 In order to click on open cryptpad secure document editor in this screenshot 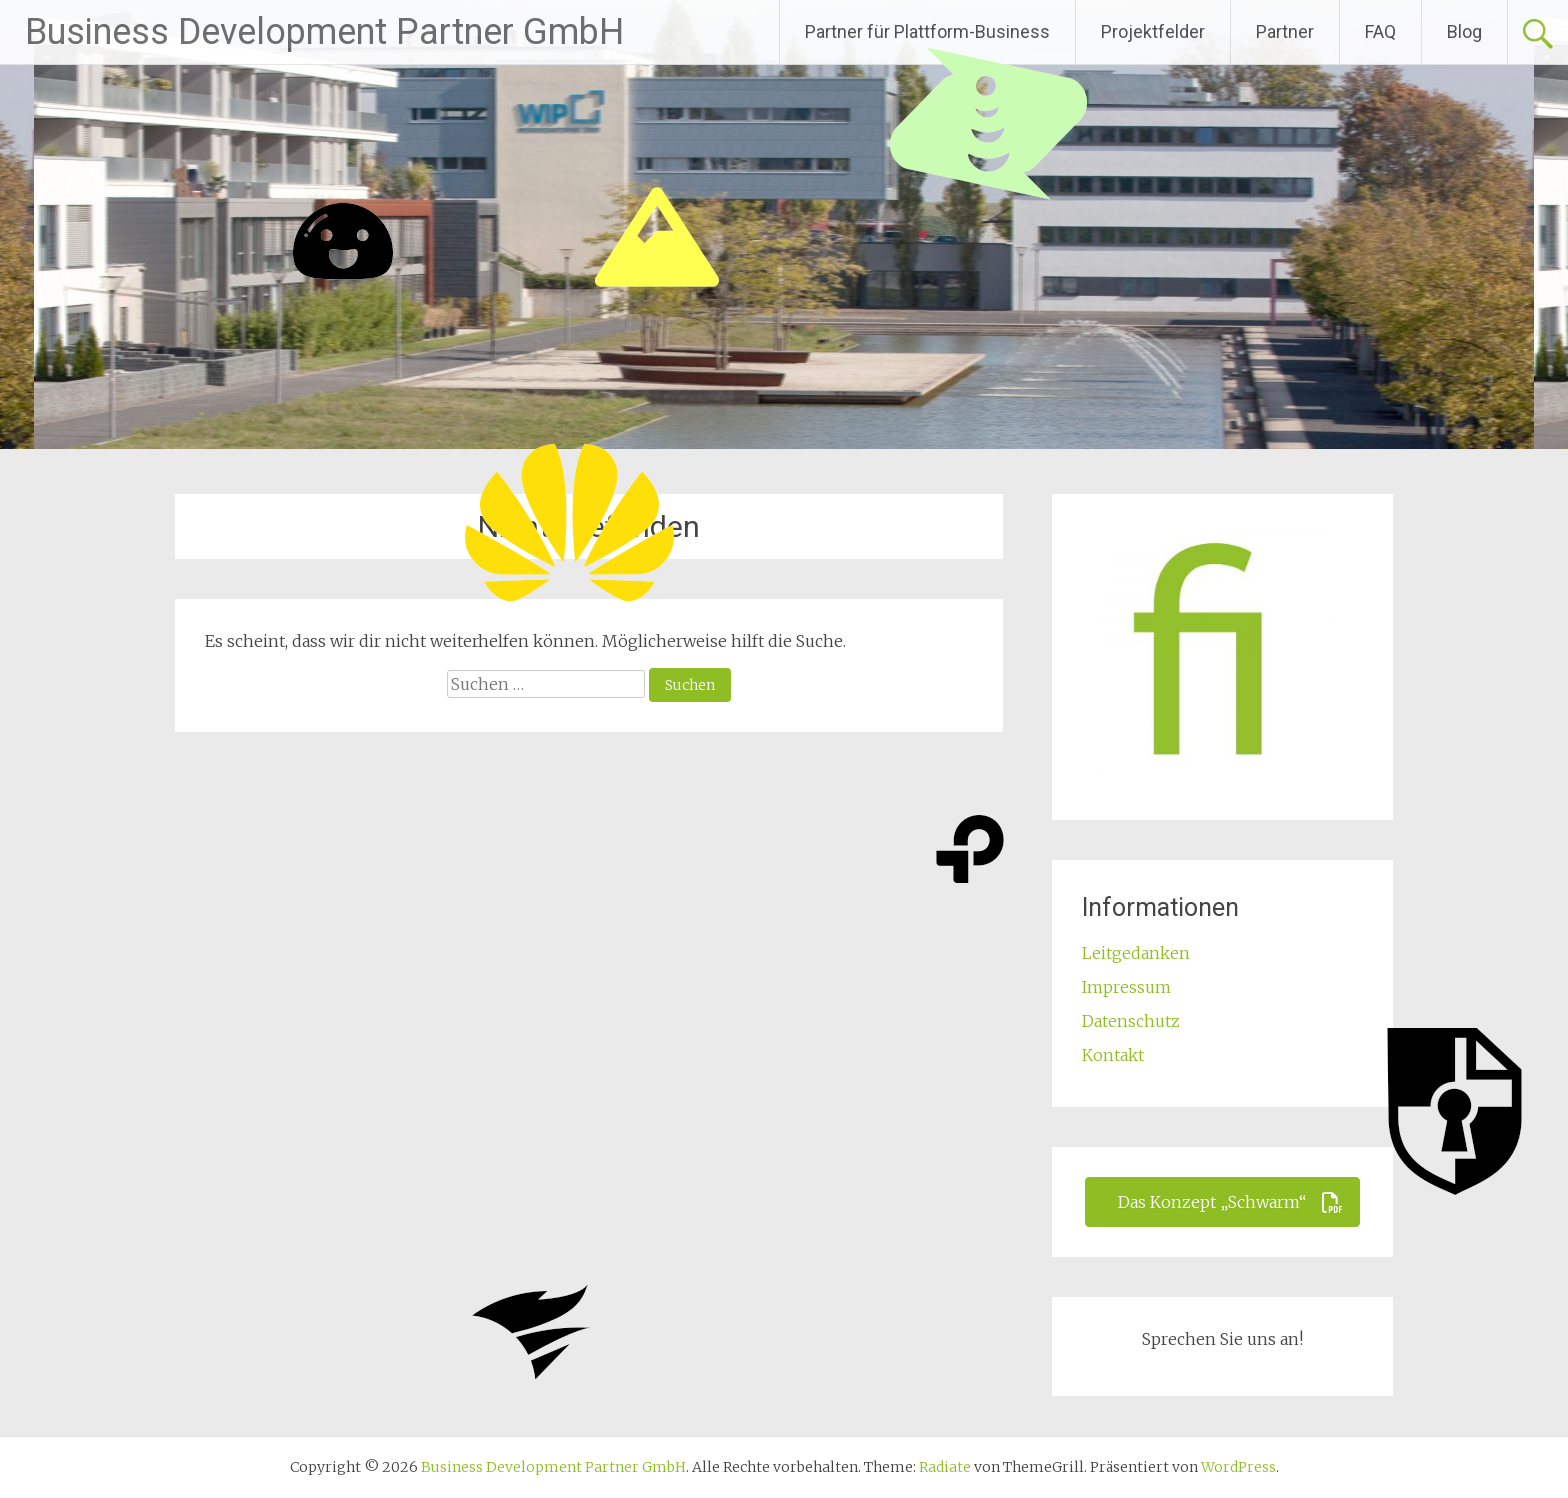, I will do `click(1454, 1111)`.